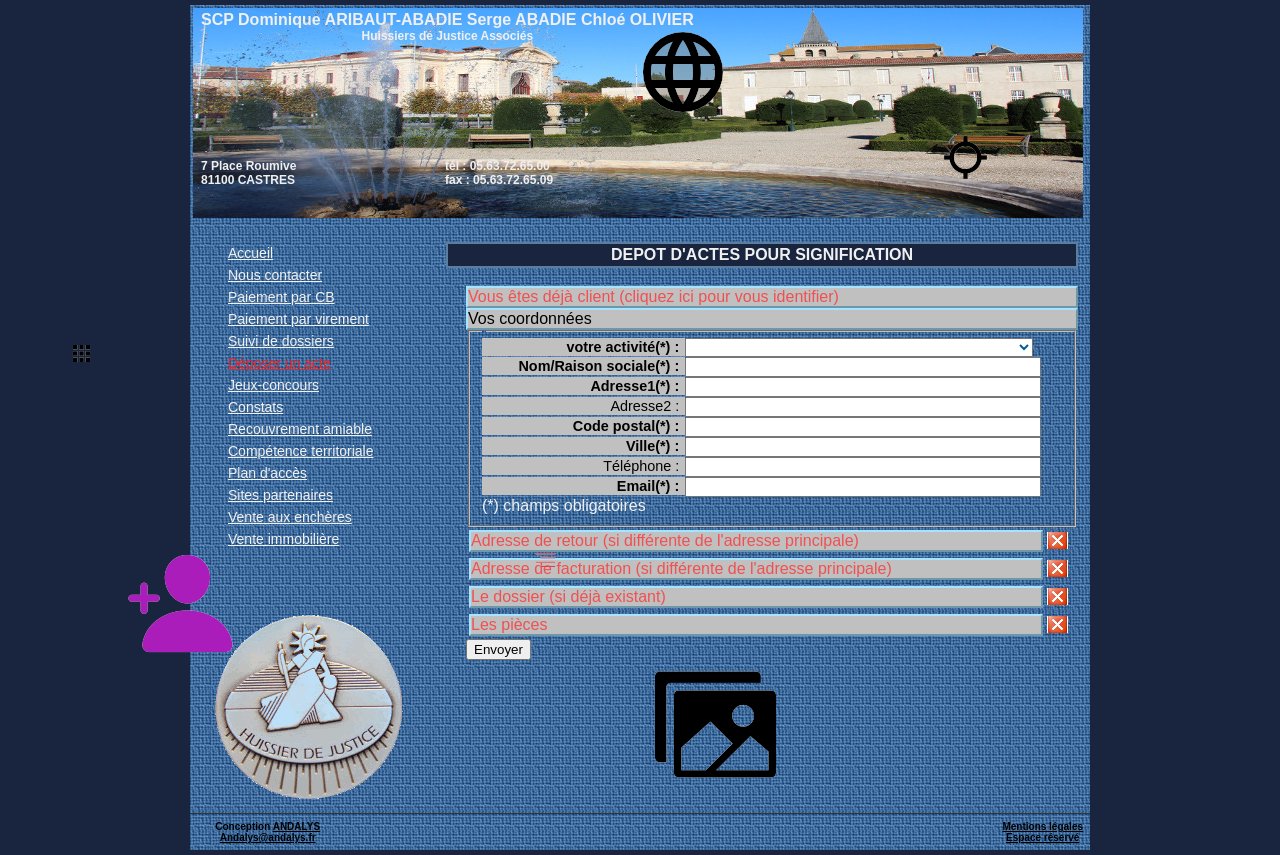  I want to click on view photo gallery, so click(715, 724).